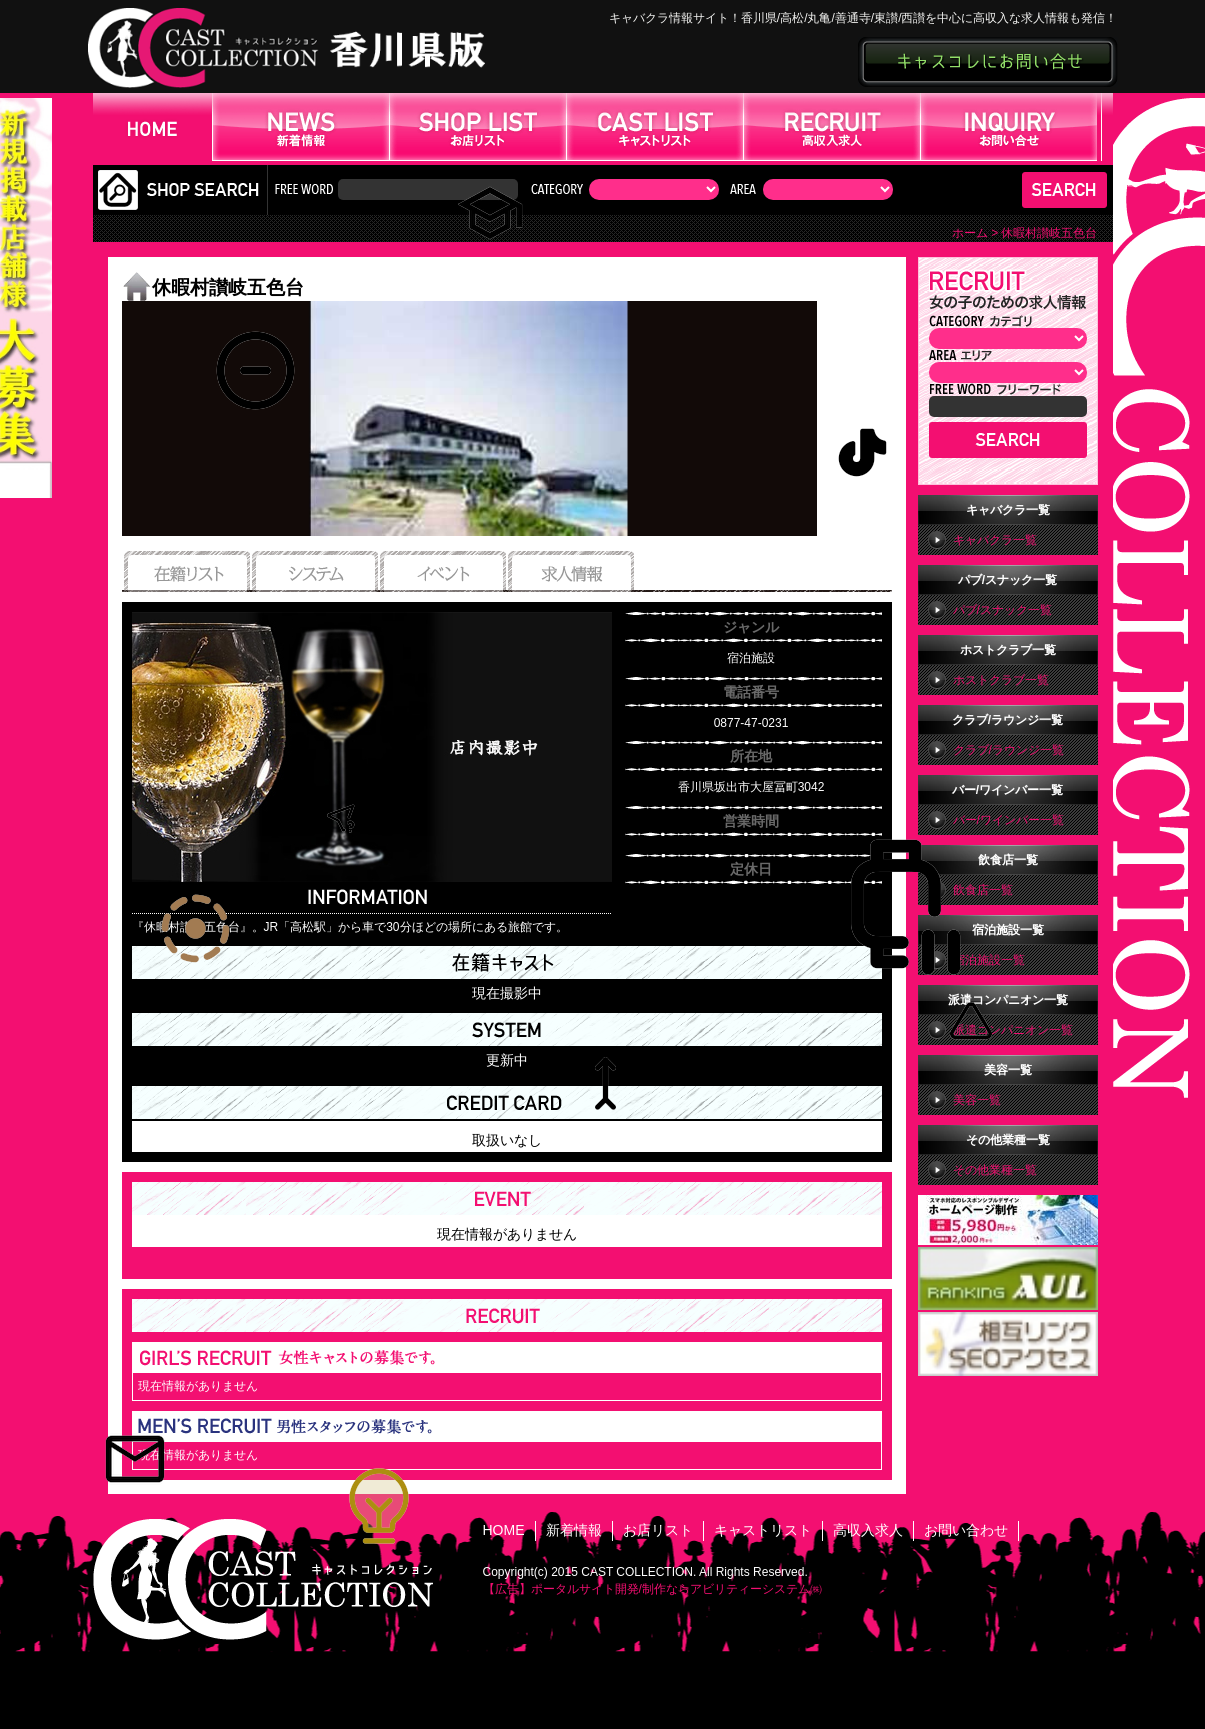  Describe the element at coordinates (135, 1459) in the screenshot. I see `open your email inbox` at that location.